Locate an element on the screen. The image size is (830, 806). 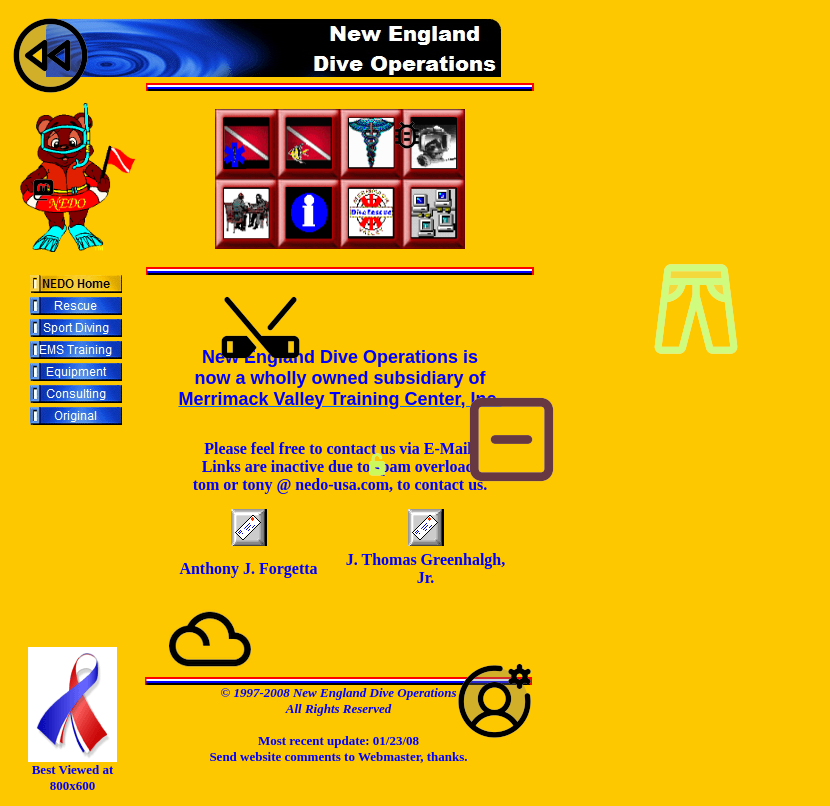
remove item from list or selection is located at coordinates (511, 439).